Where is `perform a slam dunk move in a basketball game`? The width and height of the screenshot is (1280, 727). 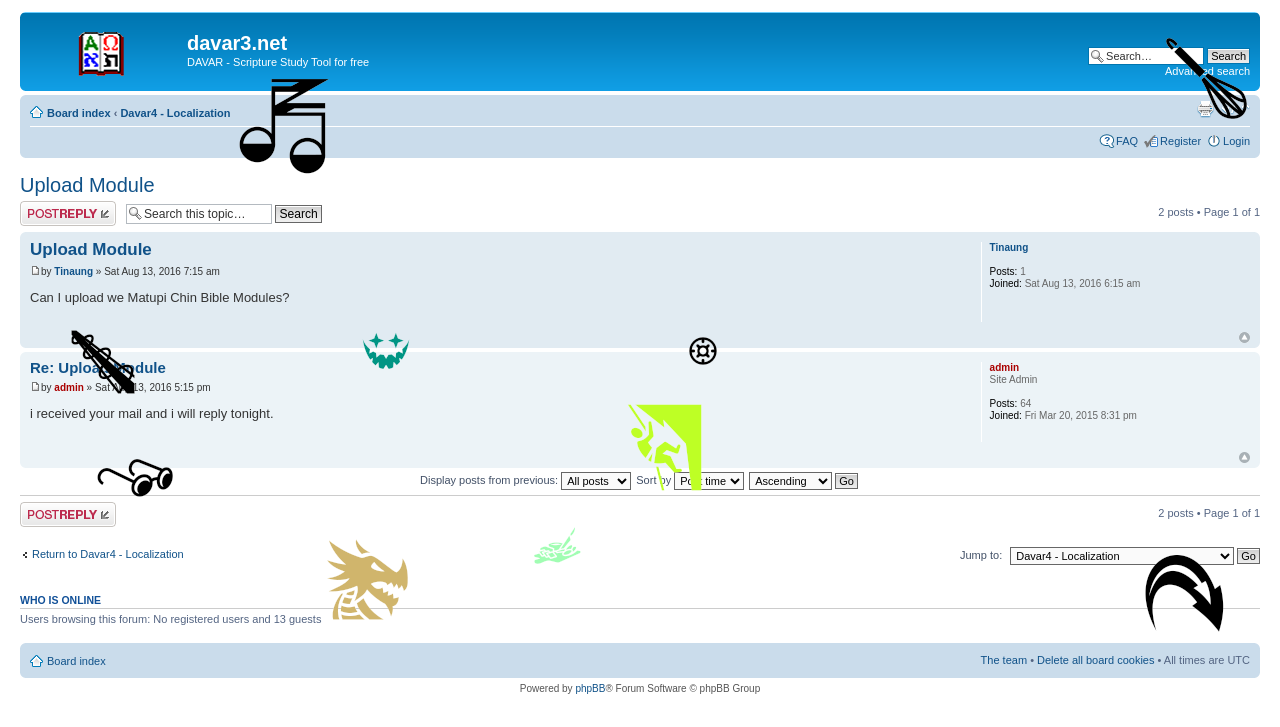
perform a slam dunk move in a basketball game is located at coordinates (1184, 594).